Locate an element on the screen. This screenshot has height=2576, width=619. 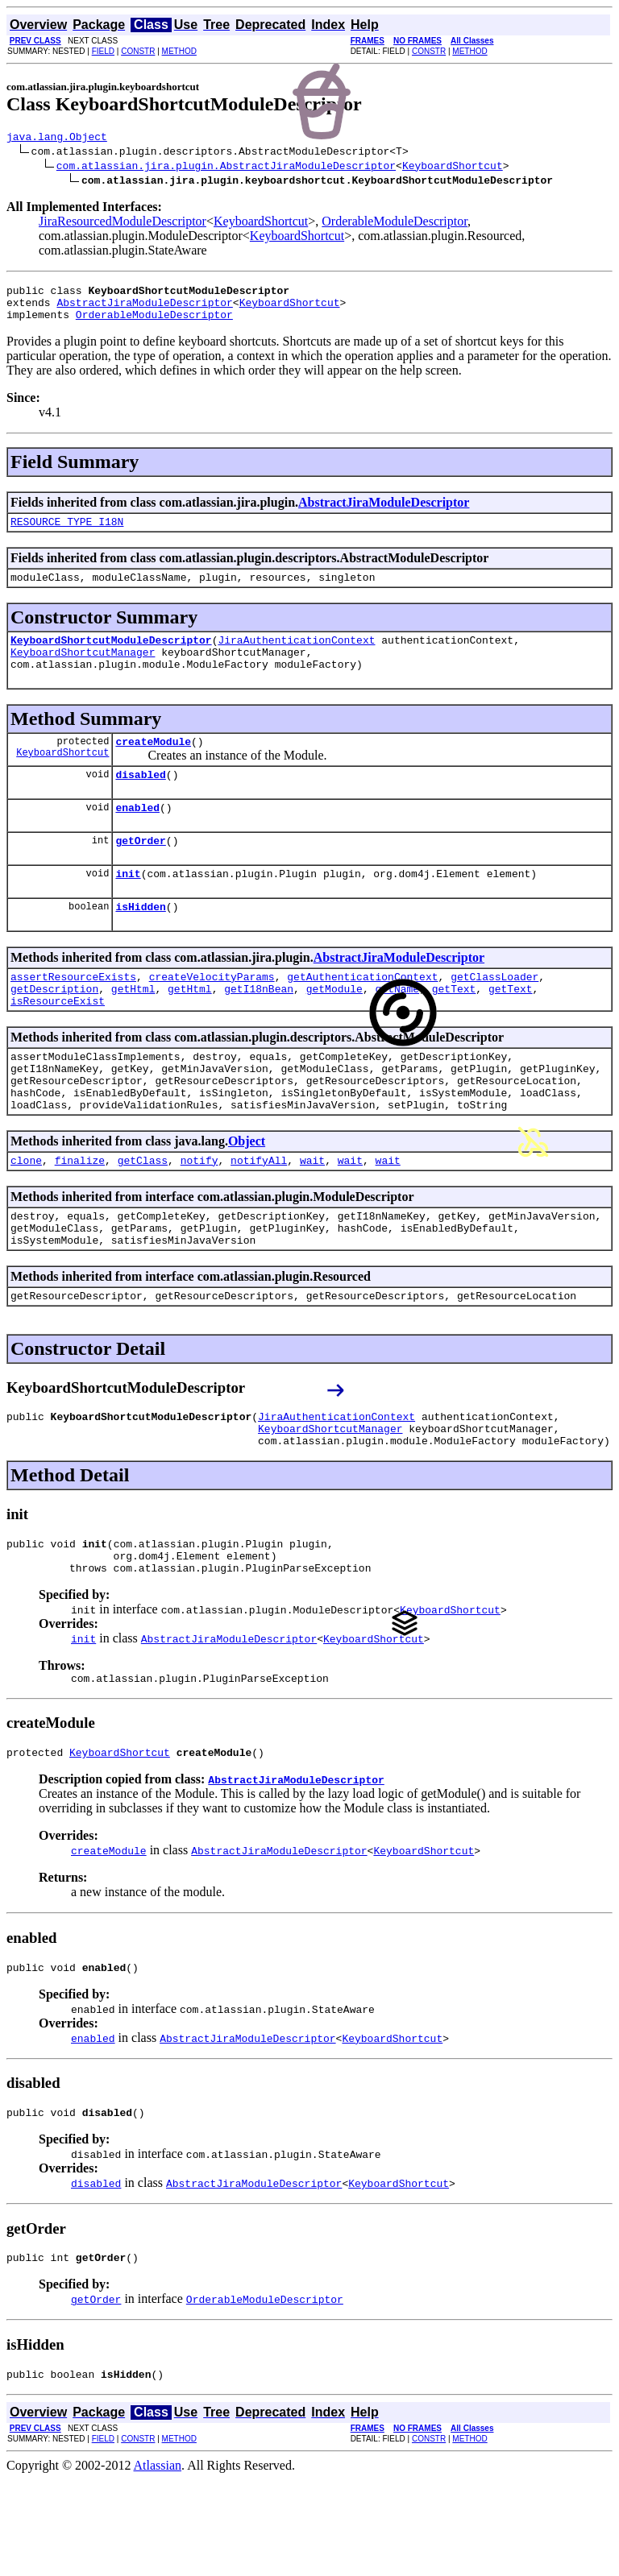
play or access music library is located at coordinates (403, 1013).